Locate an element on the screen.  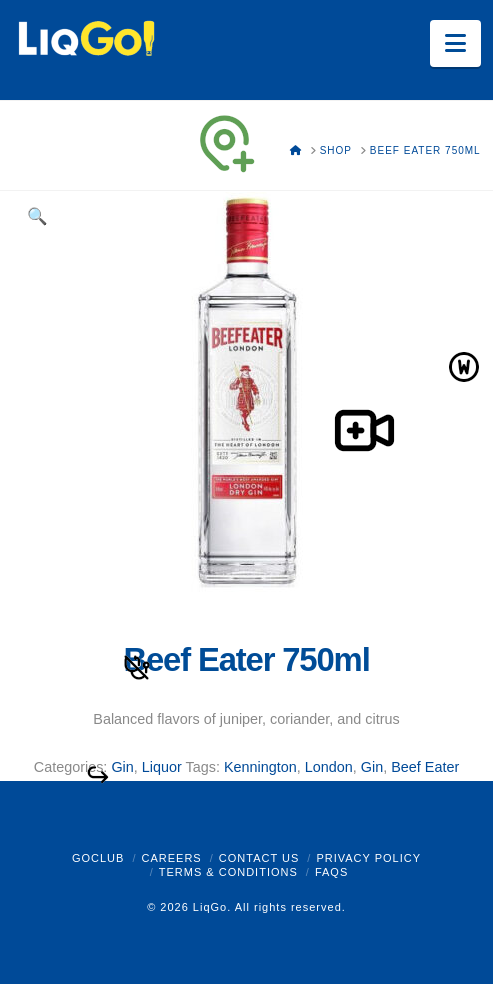
access Wikipedia or wiki-related content is located at coordinates (464, 367).